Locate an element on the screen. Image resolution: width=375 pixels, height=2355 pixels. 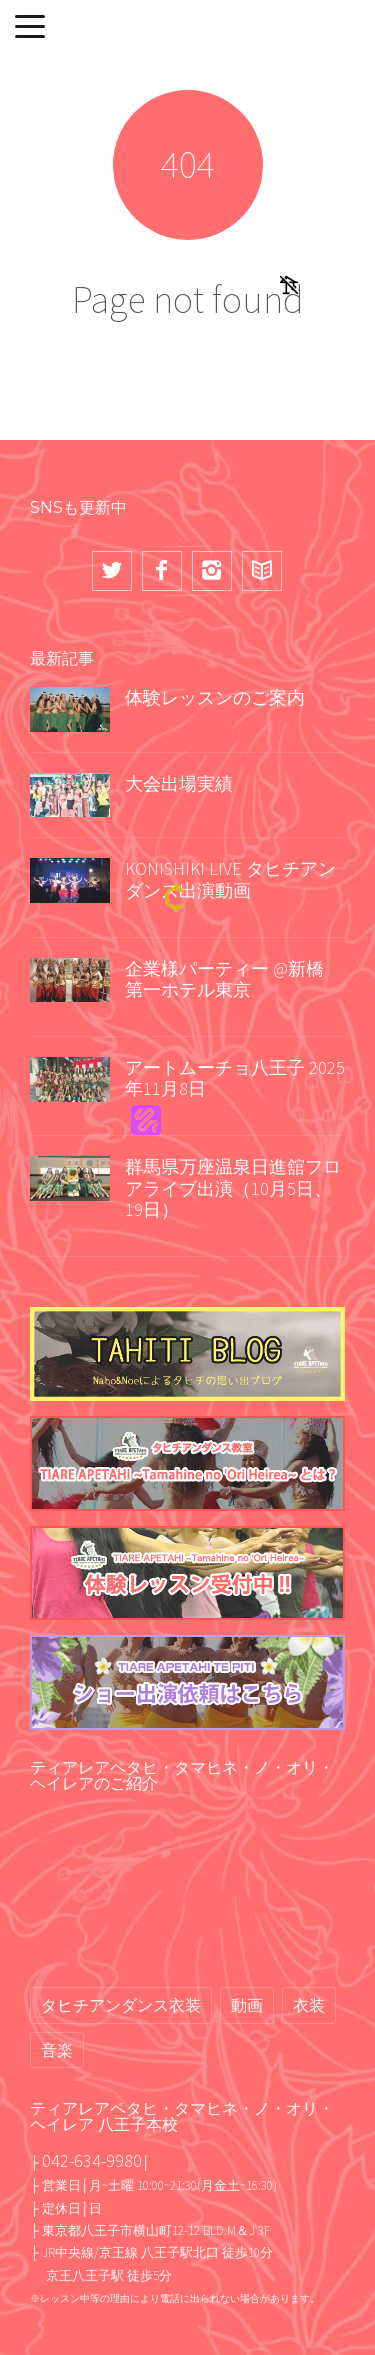
indicates cent currency or small monetary value is located at coordinates (176, 898).